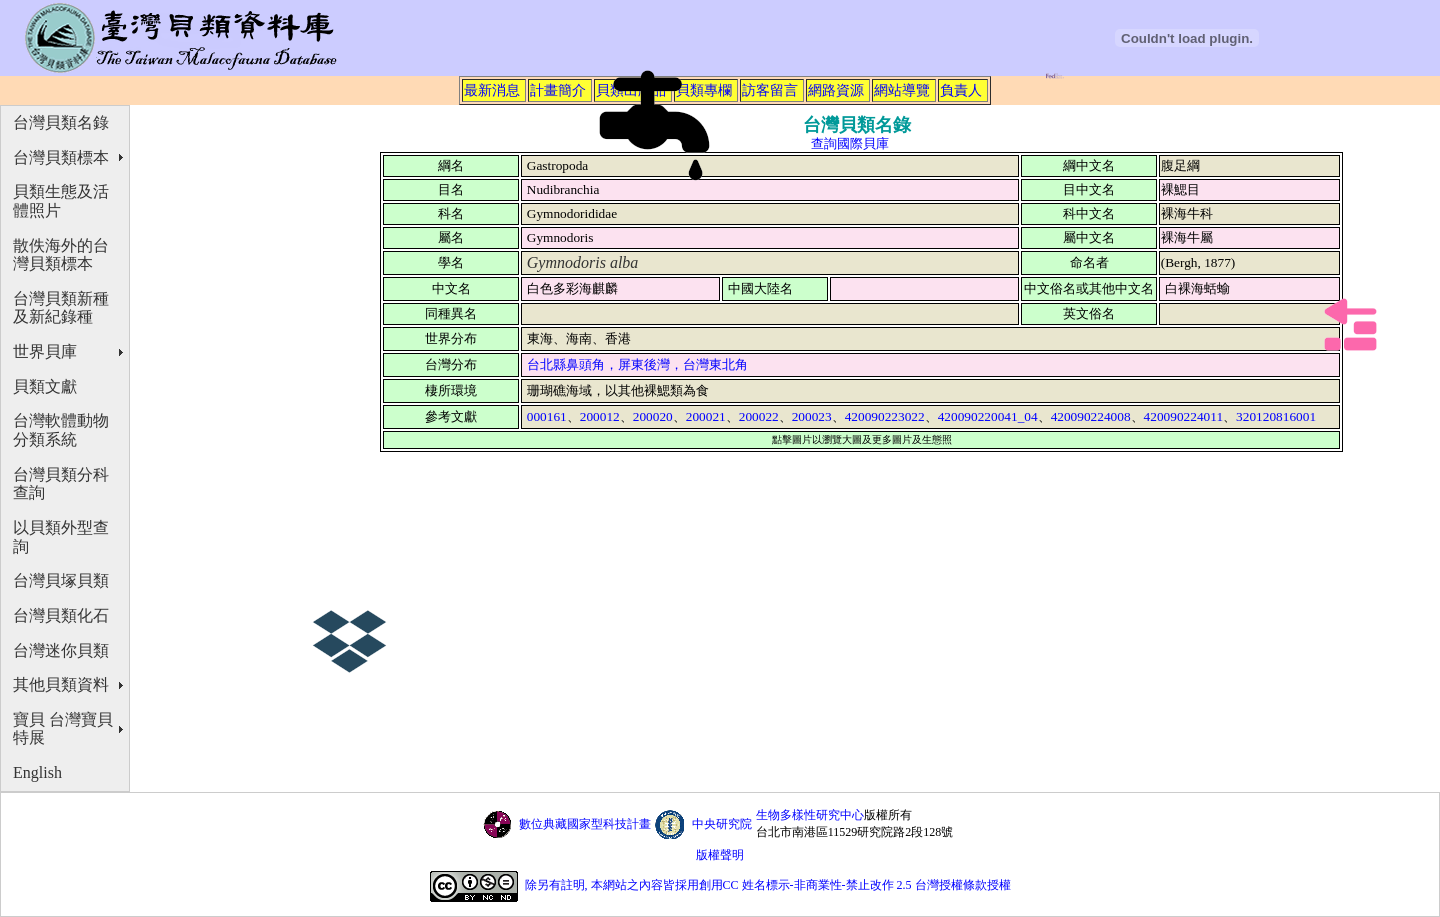 This screenshot has width=1440, height=917. What do you see at coordinates (654, 118) in the screenshot?
I see `access water or plumbing settings` at bounding box center [654, 118].